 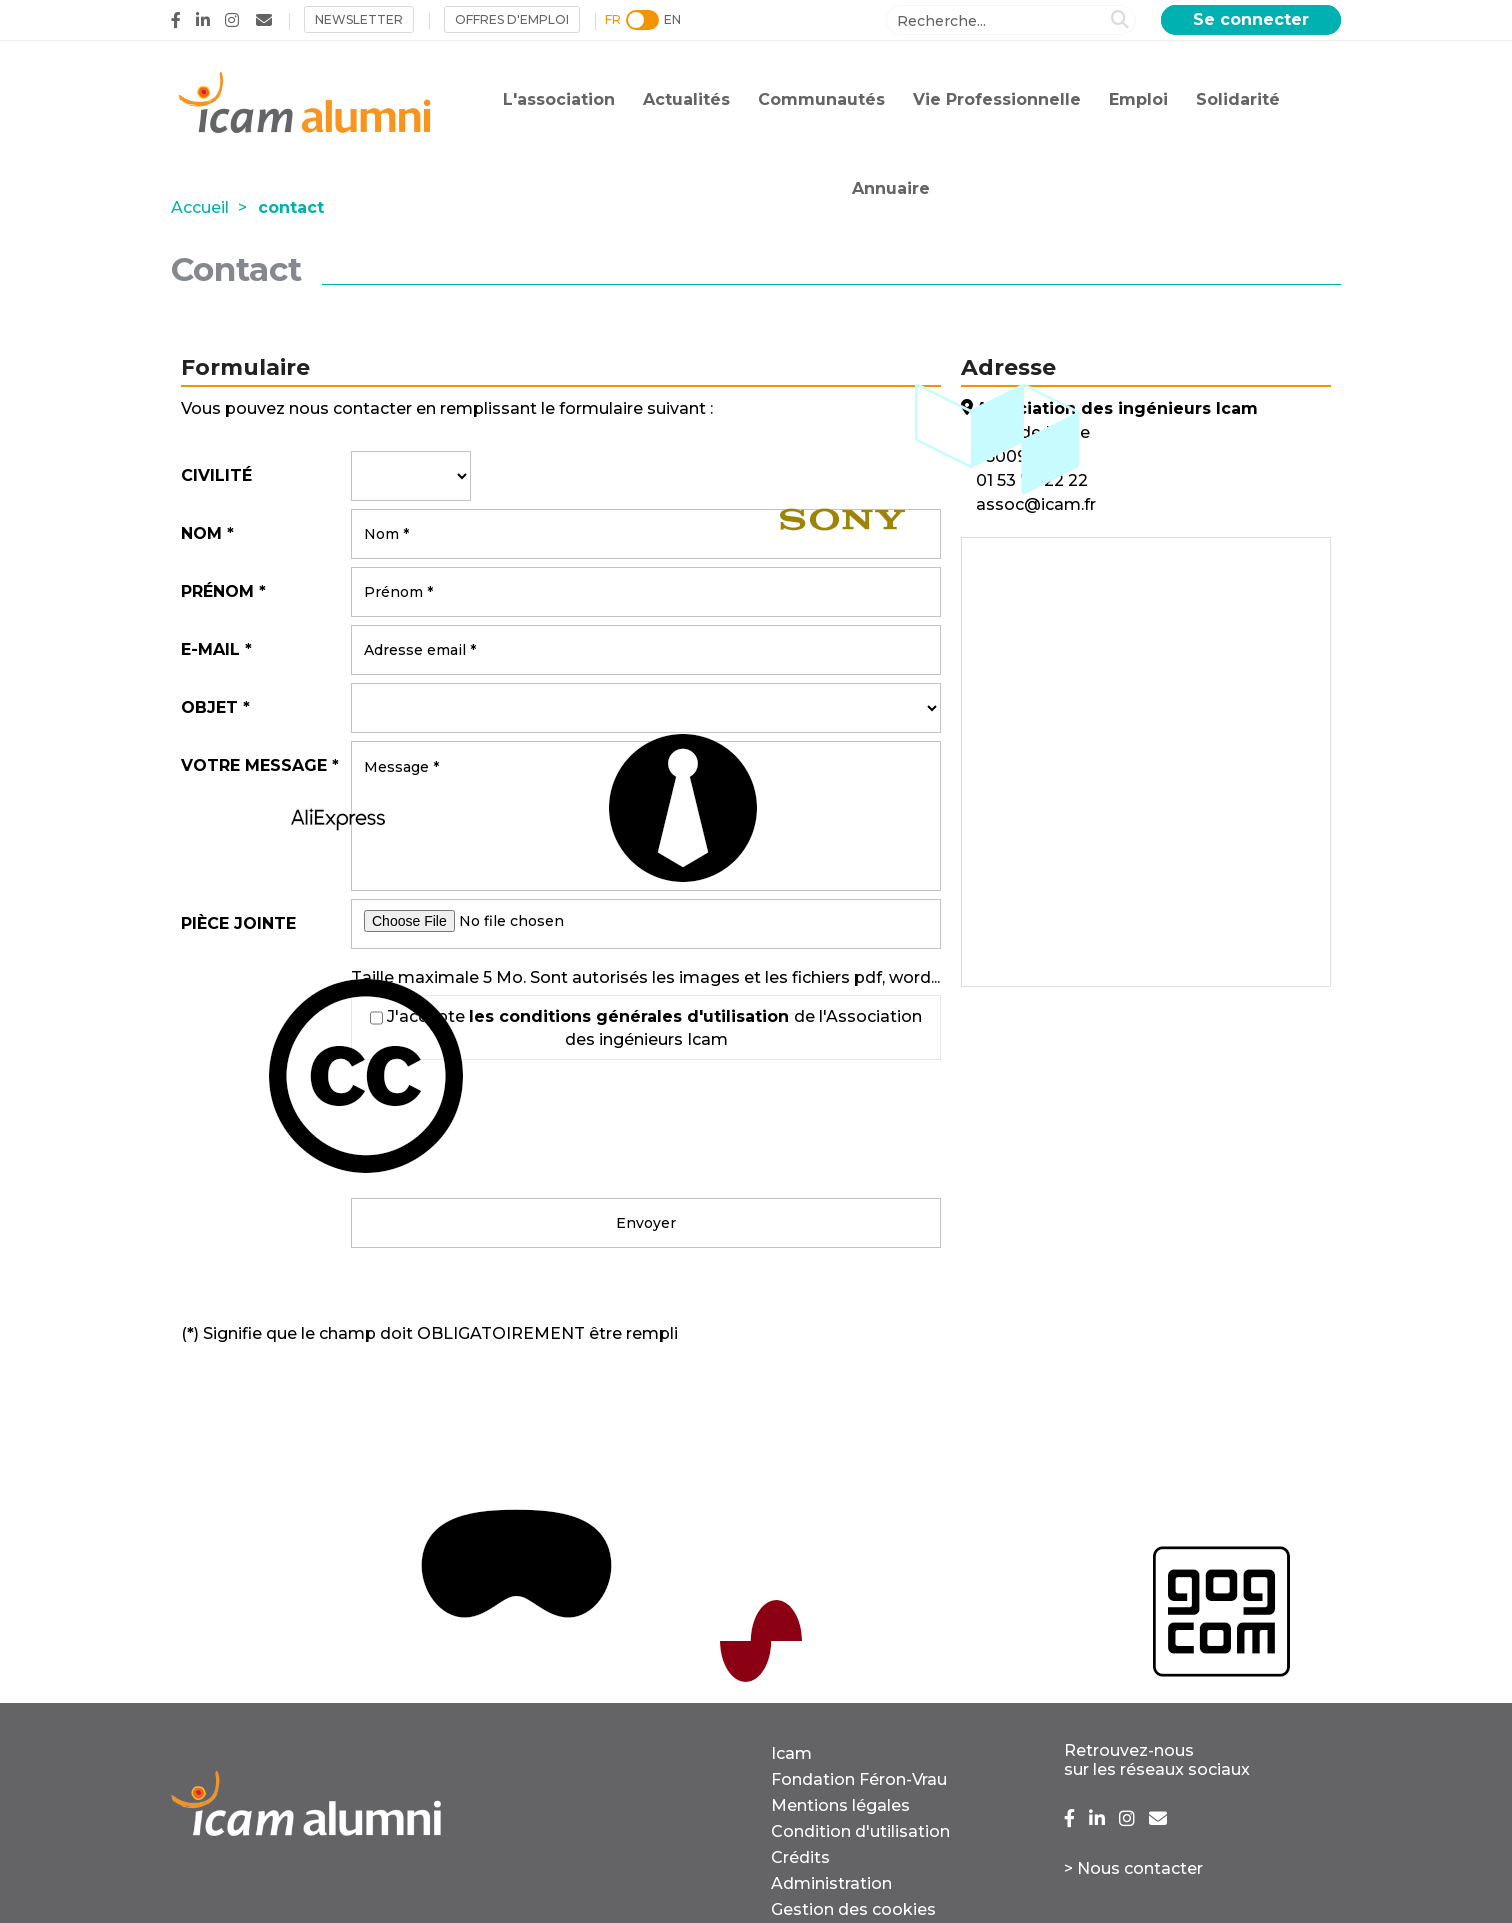 What do you see at coordinates (516, 1561) in the screenshot?
I see `access virtual reality or immersive mode` at bounding box center [516, 1561].